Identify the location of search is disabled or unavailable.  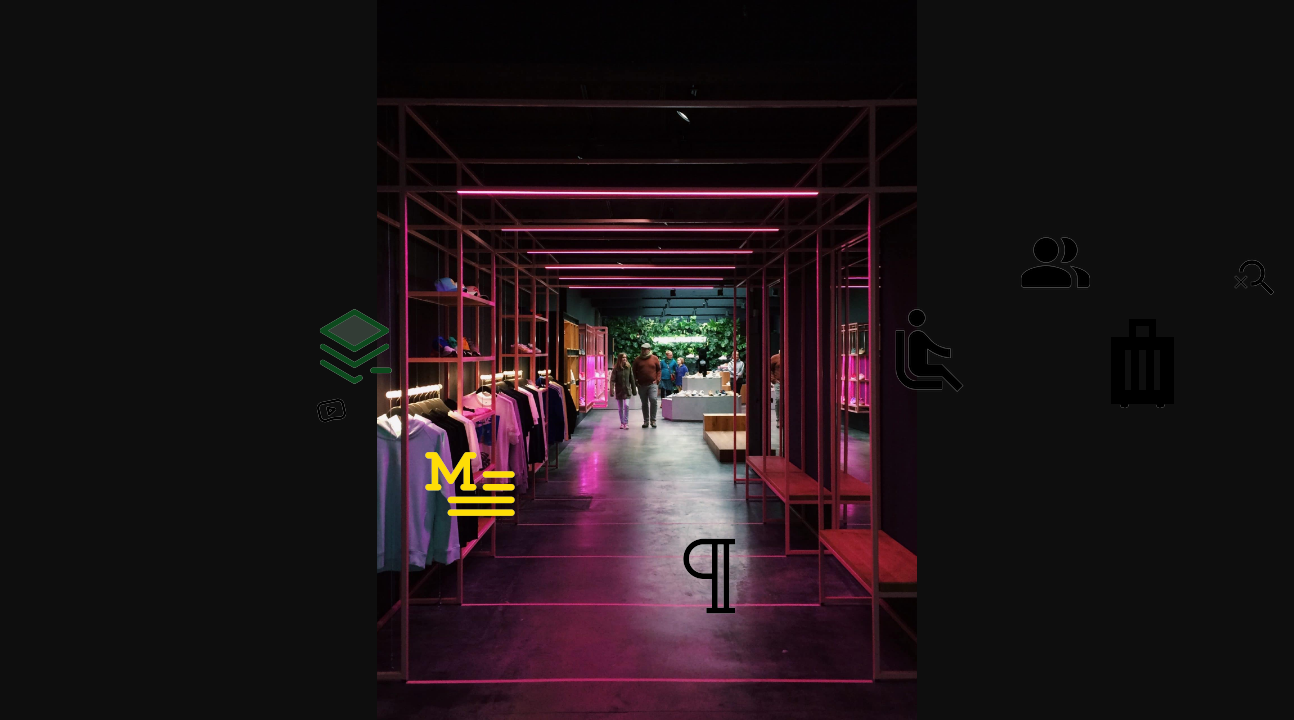
(1257, 278).